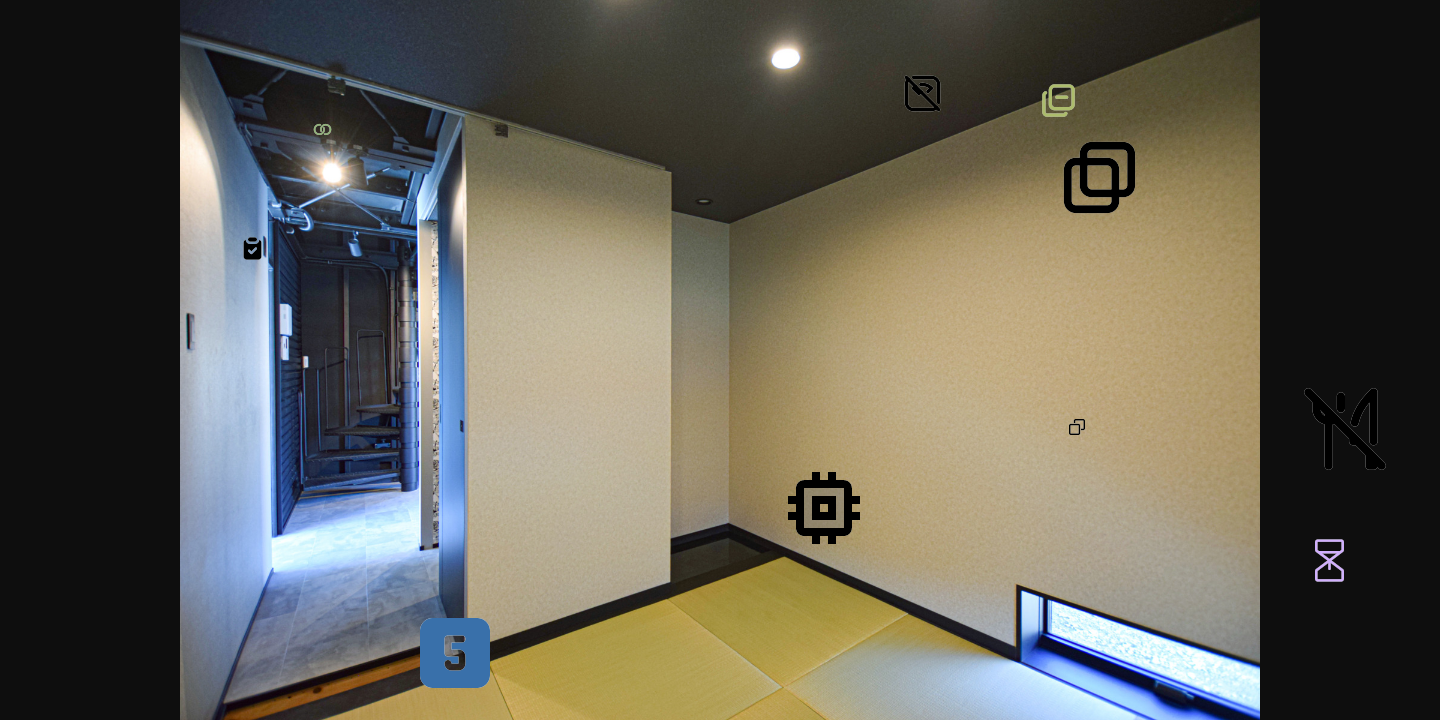  What do you see at coordinates (824, 508) in the screenshot?
I see `view device memory or RAM usage` at bounding box center [824, 508].